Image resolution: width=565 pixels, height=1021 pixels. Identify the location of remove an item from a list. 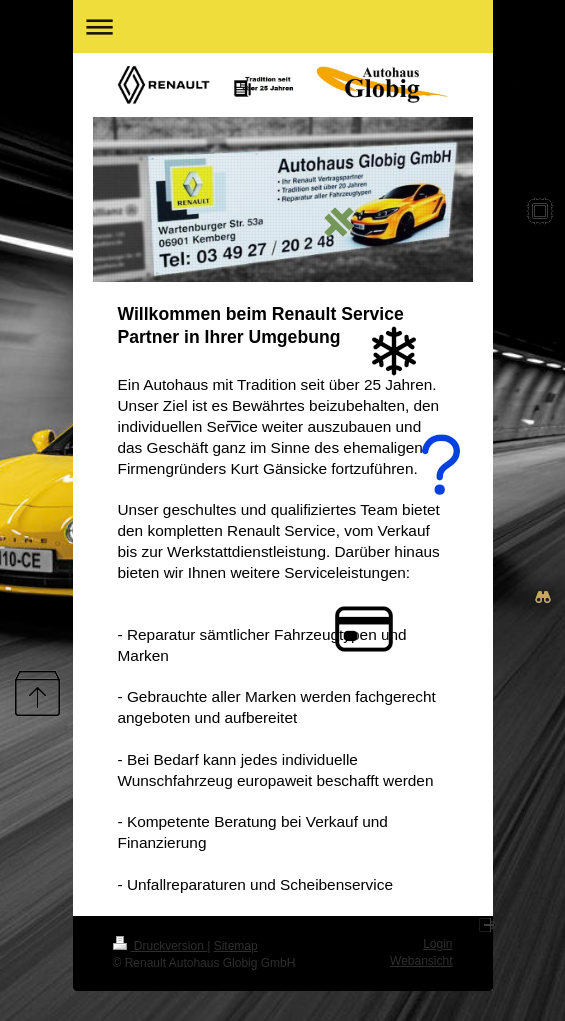
(233, 421).